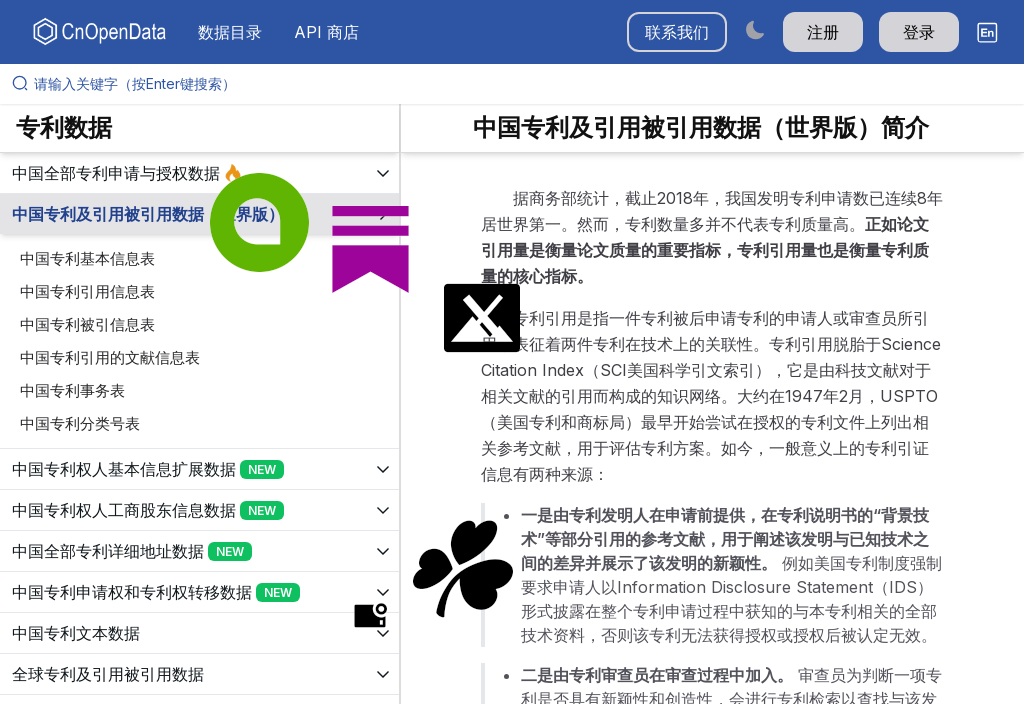  What do you see at coordinates (259, 222) in the screenshot?
I see `open chatwoot customer support platform` at bounding box center [259, 222].